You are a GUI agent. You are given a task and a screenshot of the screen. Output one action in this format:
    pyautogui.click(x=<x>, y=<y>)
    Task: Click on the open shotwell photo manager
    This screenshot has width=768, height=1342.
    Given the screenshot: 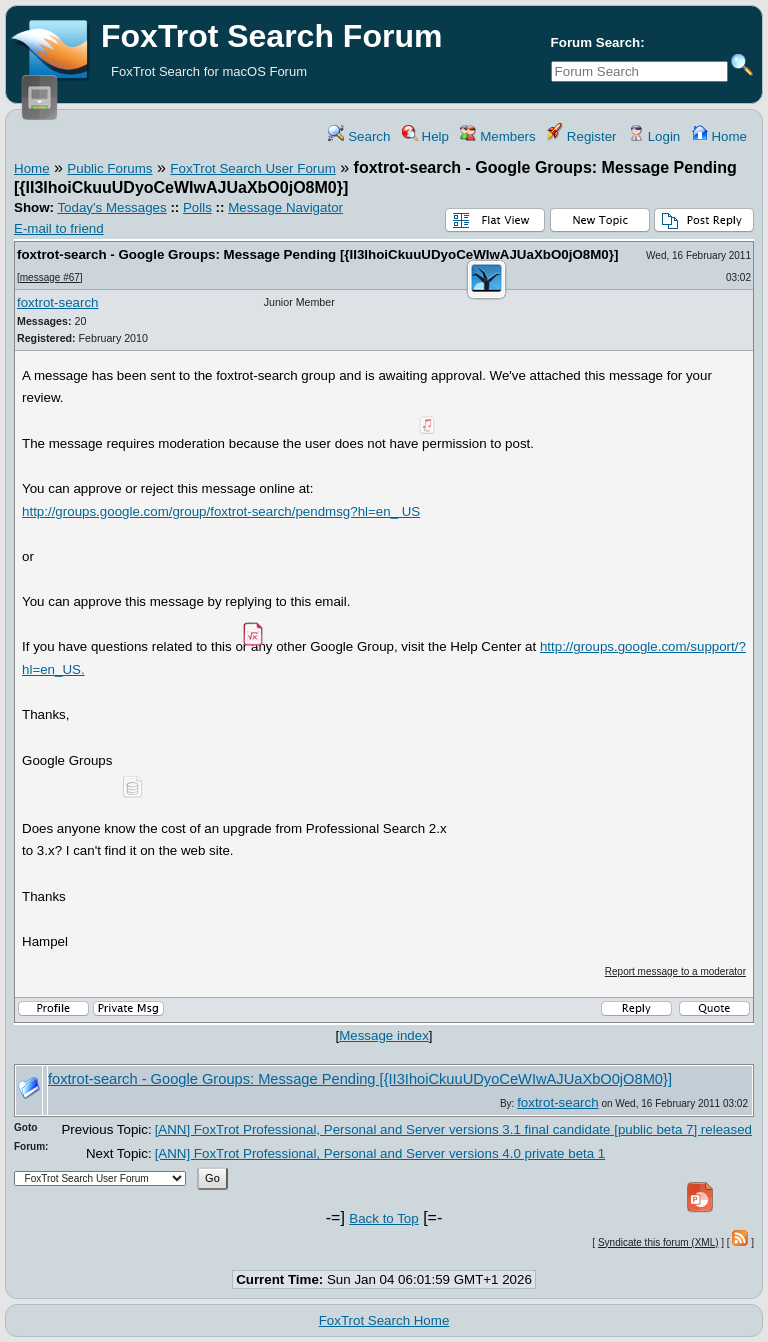 What is the action you would take?
    pyautogui.click(x=486, y=279)
    